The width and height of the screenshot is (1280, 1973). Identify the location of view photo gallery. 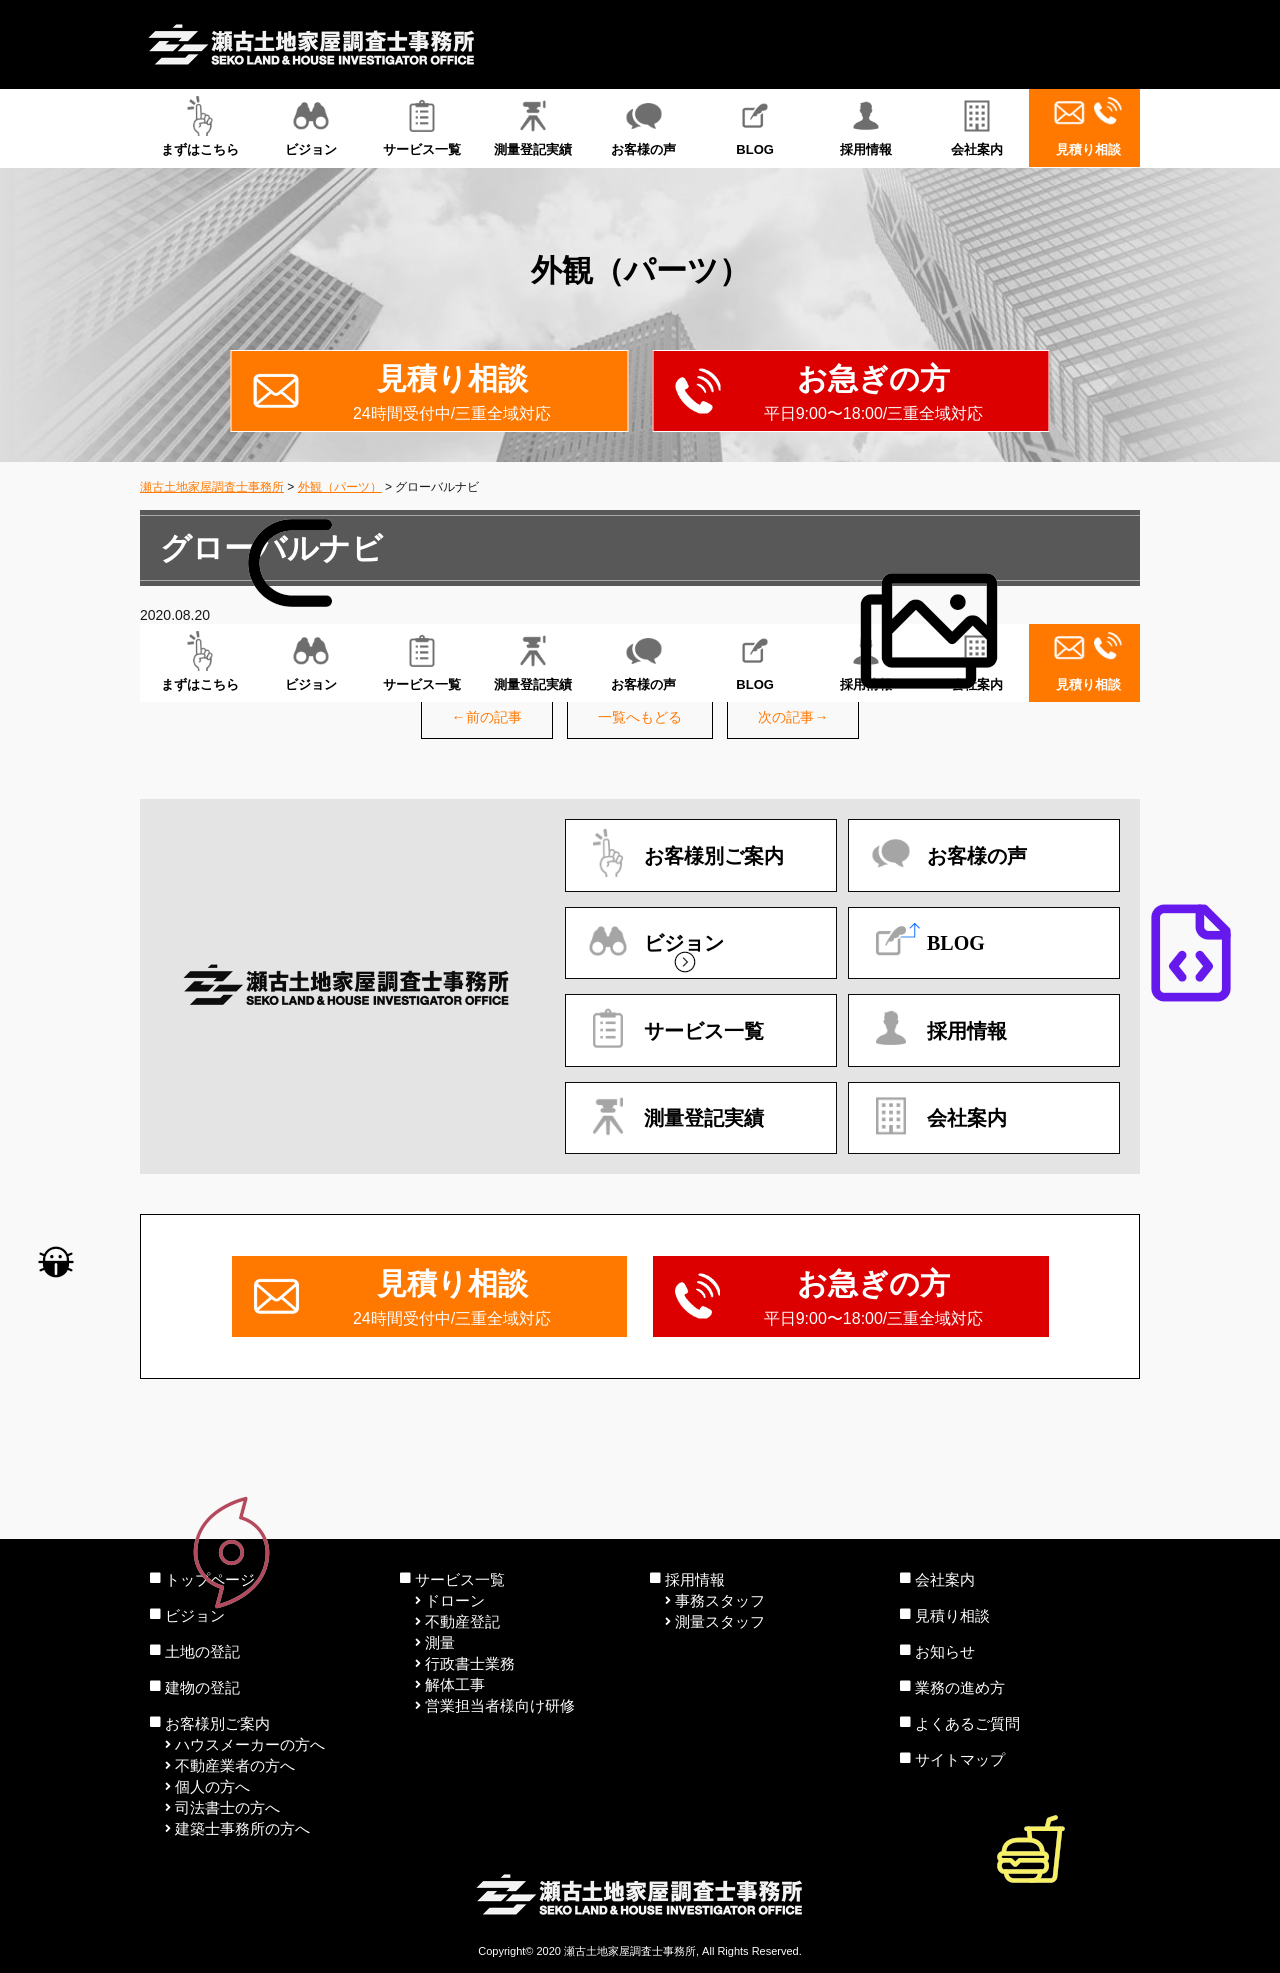
(929, 631).